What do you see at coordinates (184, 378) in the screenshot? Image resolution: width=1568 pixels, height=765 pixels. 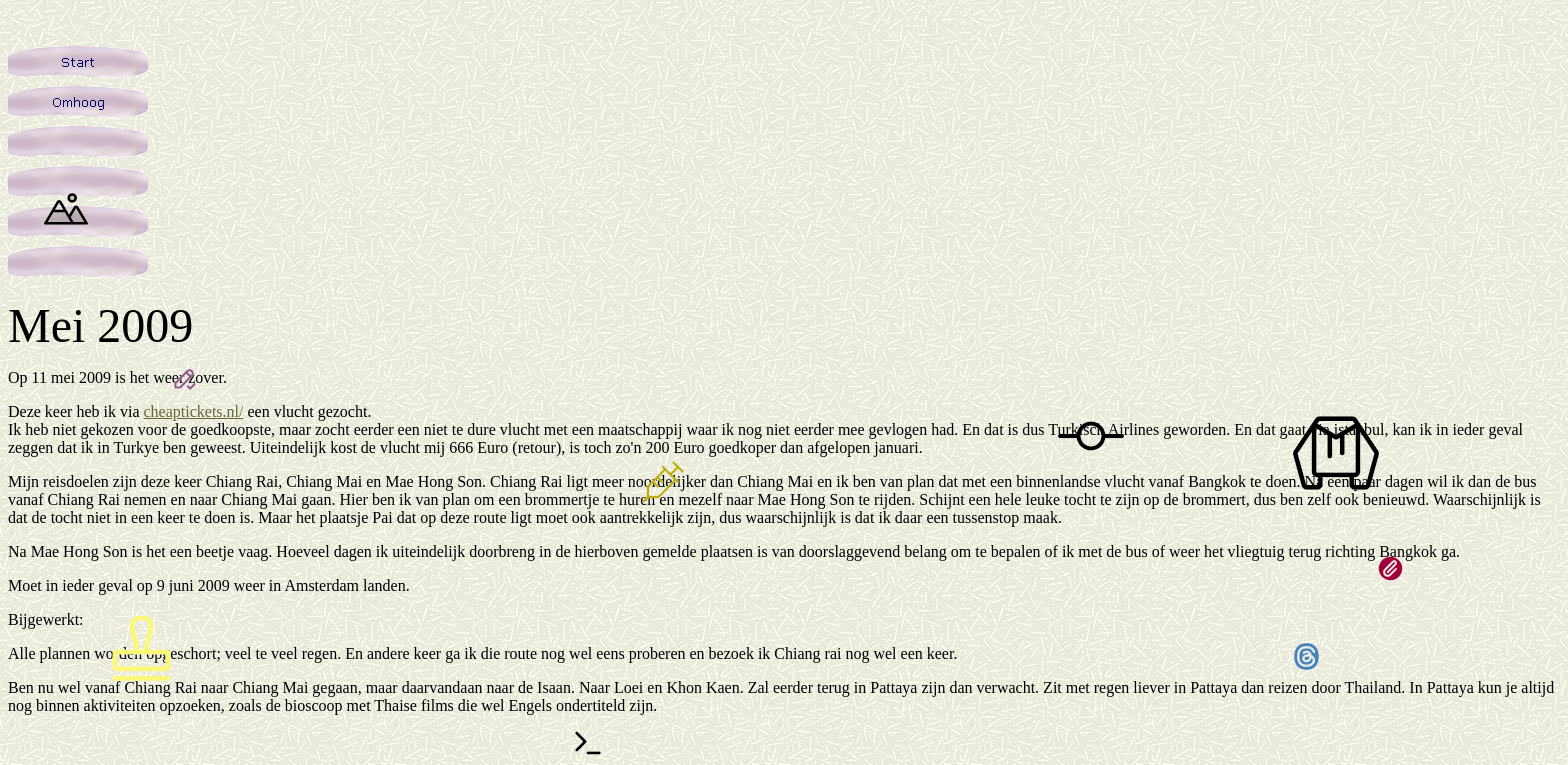 I see `edit completed or saved successfully` at bounding box center [184, 378].